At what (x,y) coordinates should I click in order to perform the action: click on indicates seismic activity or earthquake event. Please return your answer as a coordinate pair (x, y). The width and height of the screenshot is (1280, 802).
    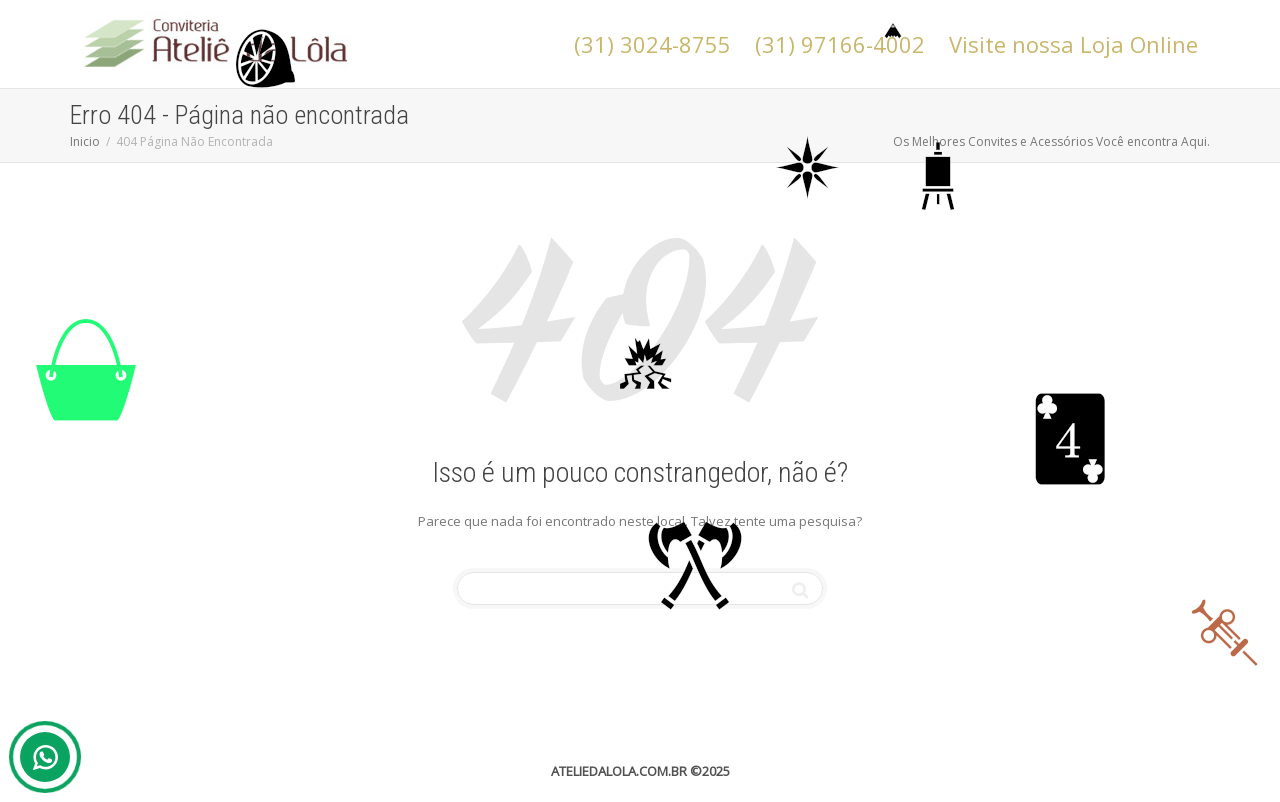
    Looking at the image, I should click on (645, 363).